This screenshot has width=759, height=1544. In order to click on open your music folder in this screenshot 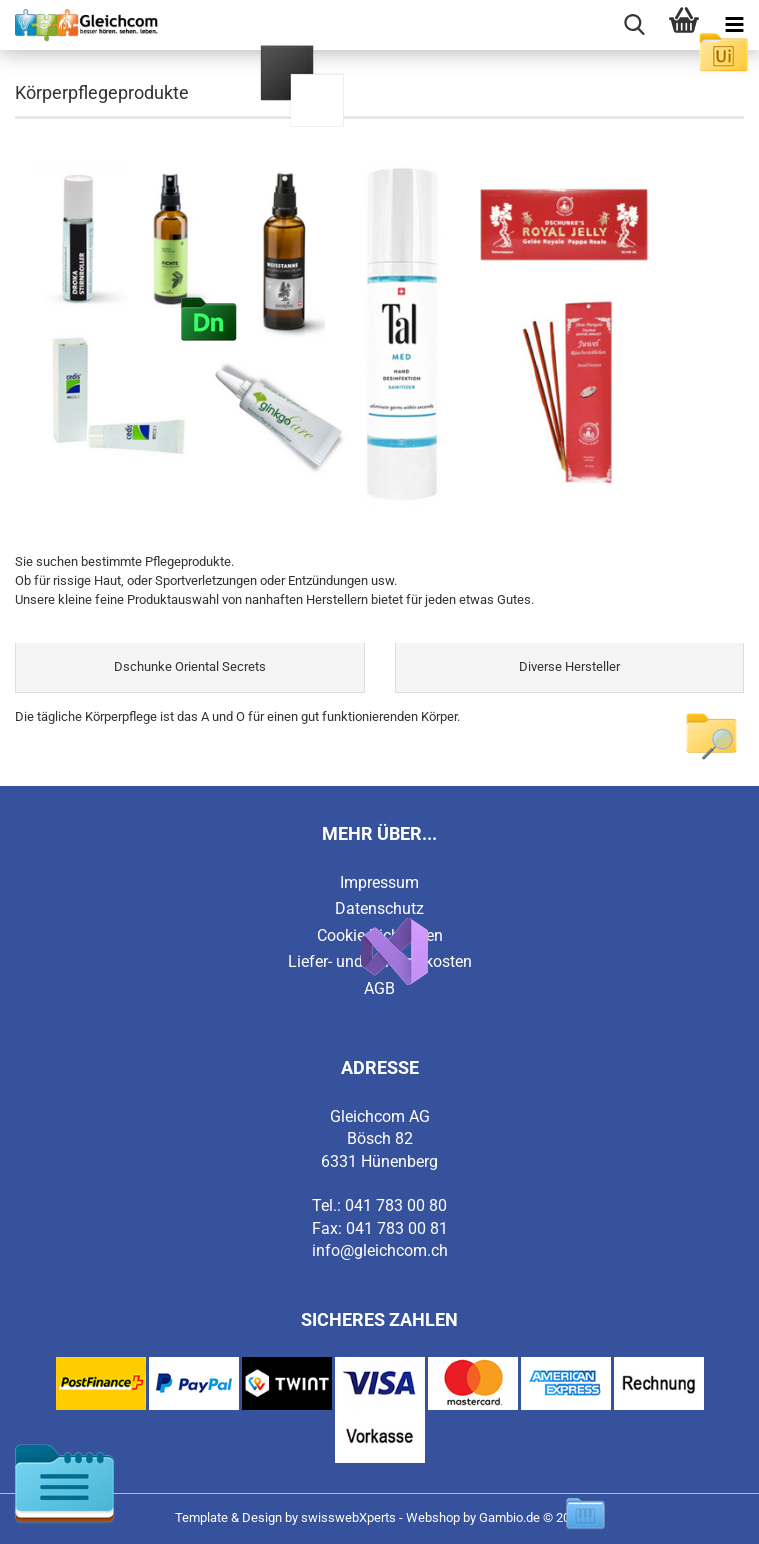, I will do `click(585, 1513)`.